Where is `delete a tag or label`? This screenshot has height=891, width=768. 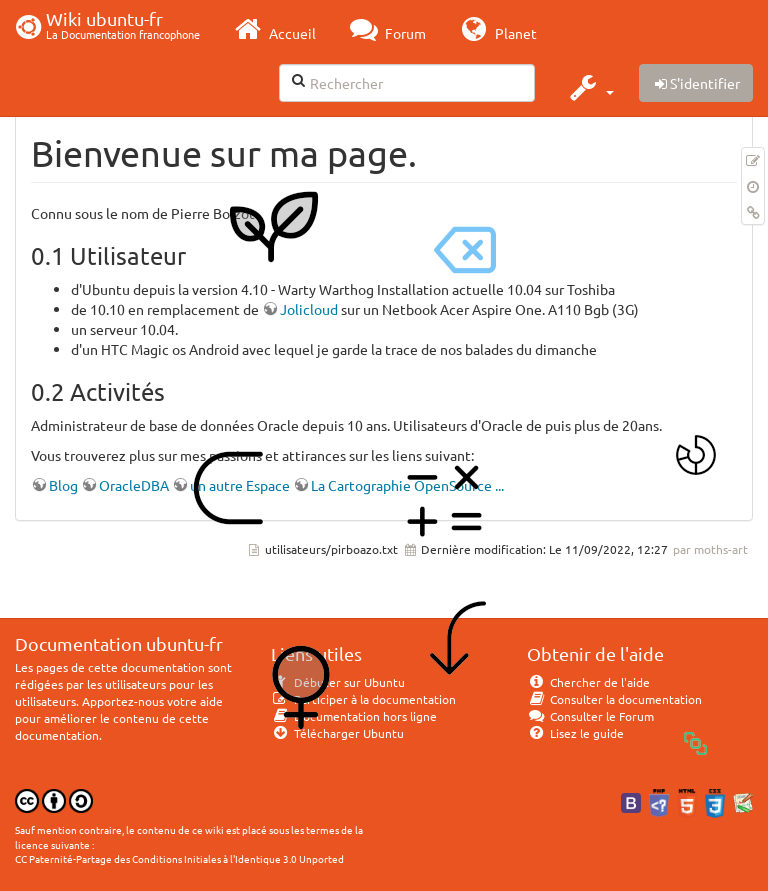 delete a tag or label is located at coordinates (465, 250).